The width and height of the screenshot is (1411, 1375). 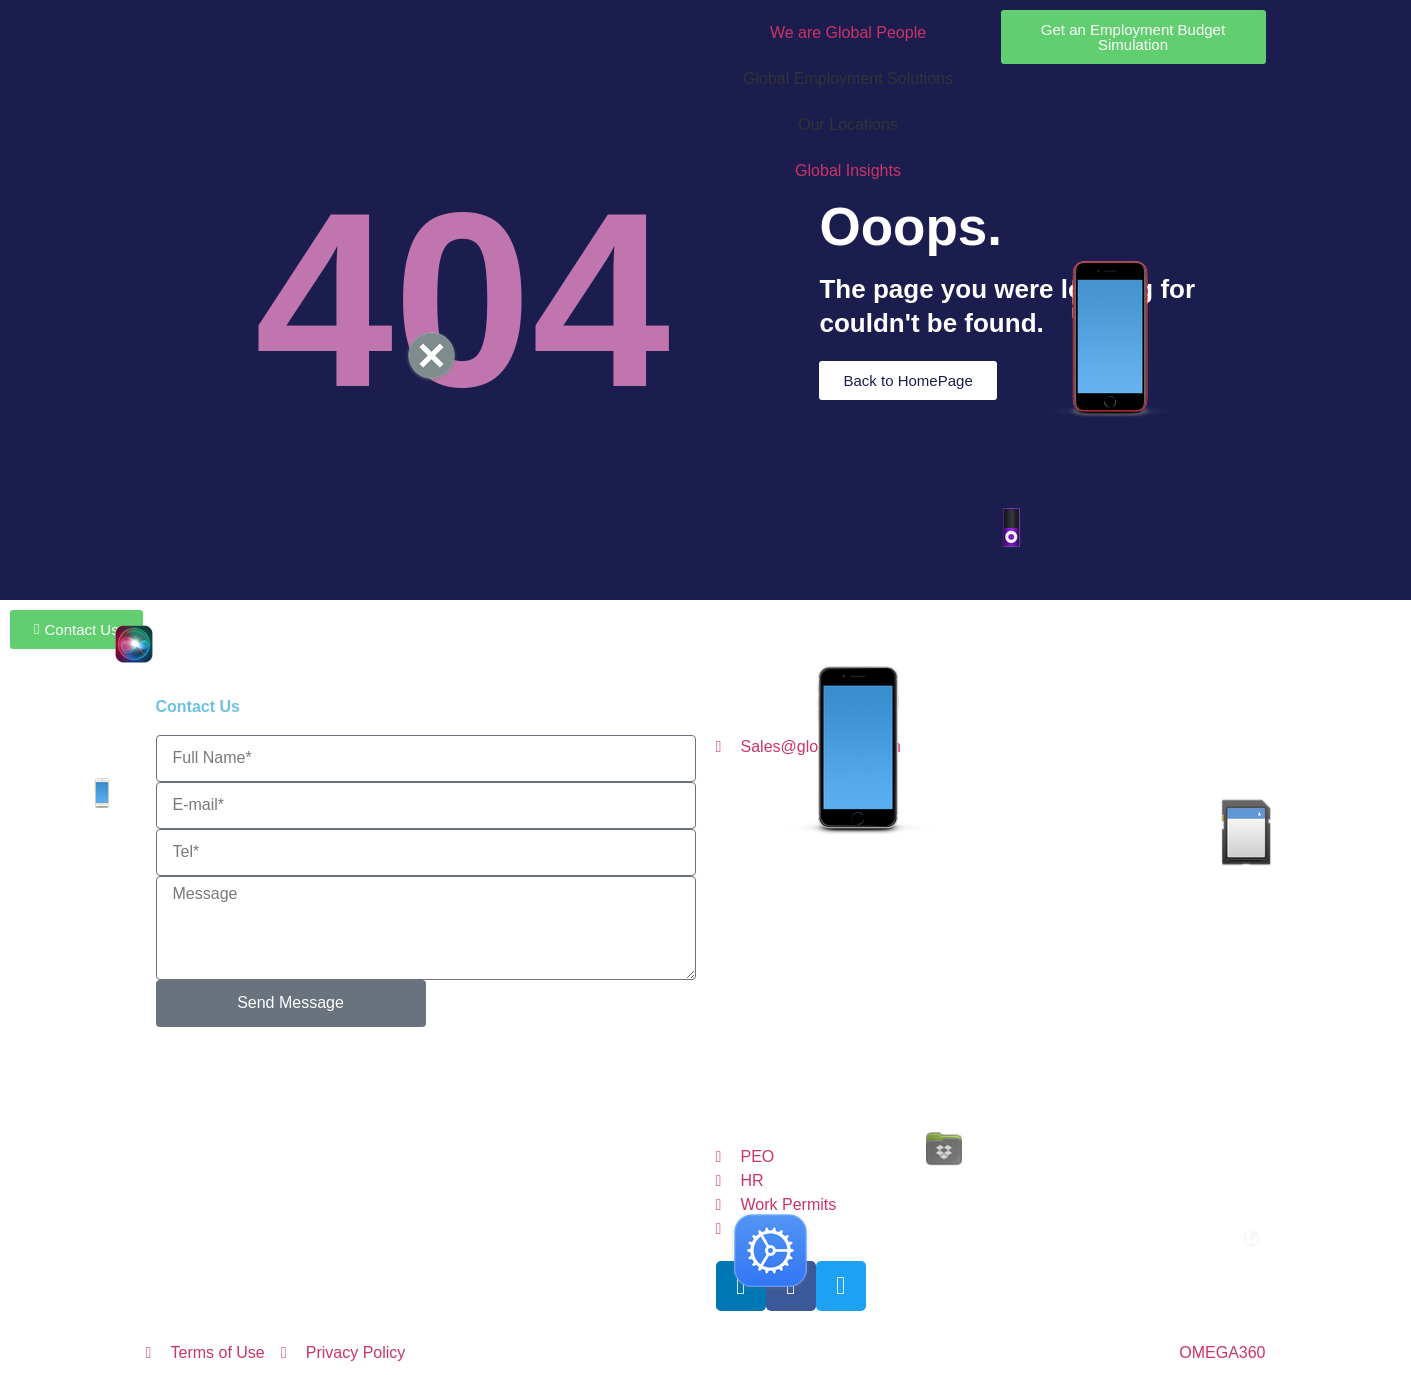 What do you see at coordinates (102, 793) in the screenshot?
I see `iPod Touch device connected to your computer` at bounding box center [102, 793].